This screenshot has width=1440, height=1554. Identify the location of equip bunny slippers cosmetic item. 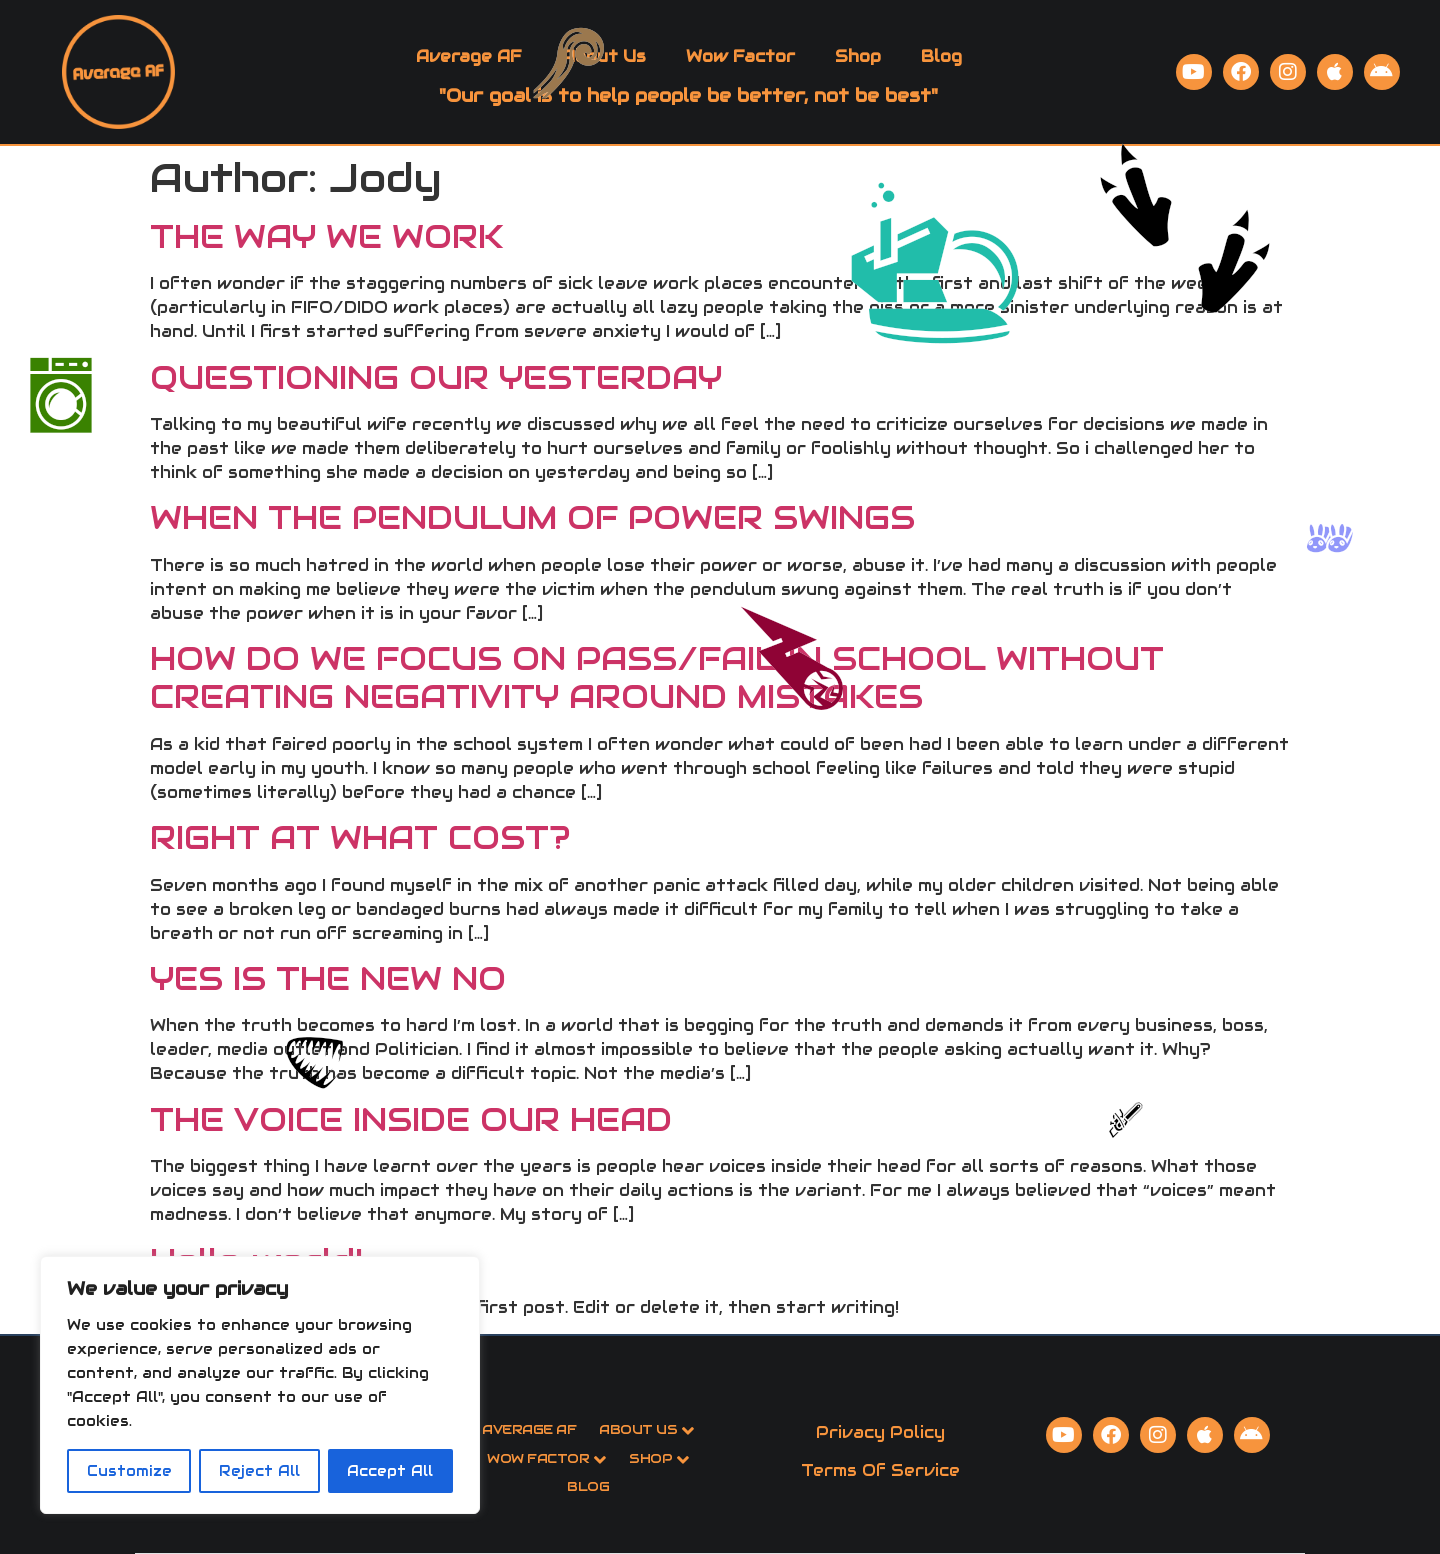
(1329, 536).